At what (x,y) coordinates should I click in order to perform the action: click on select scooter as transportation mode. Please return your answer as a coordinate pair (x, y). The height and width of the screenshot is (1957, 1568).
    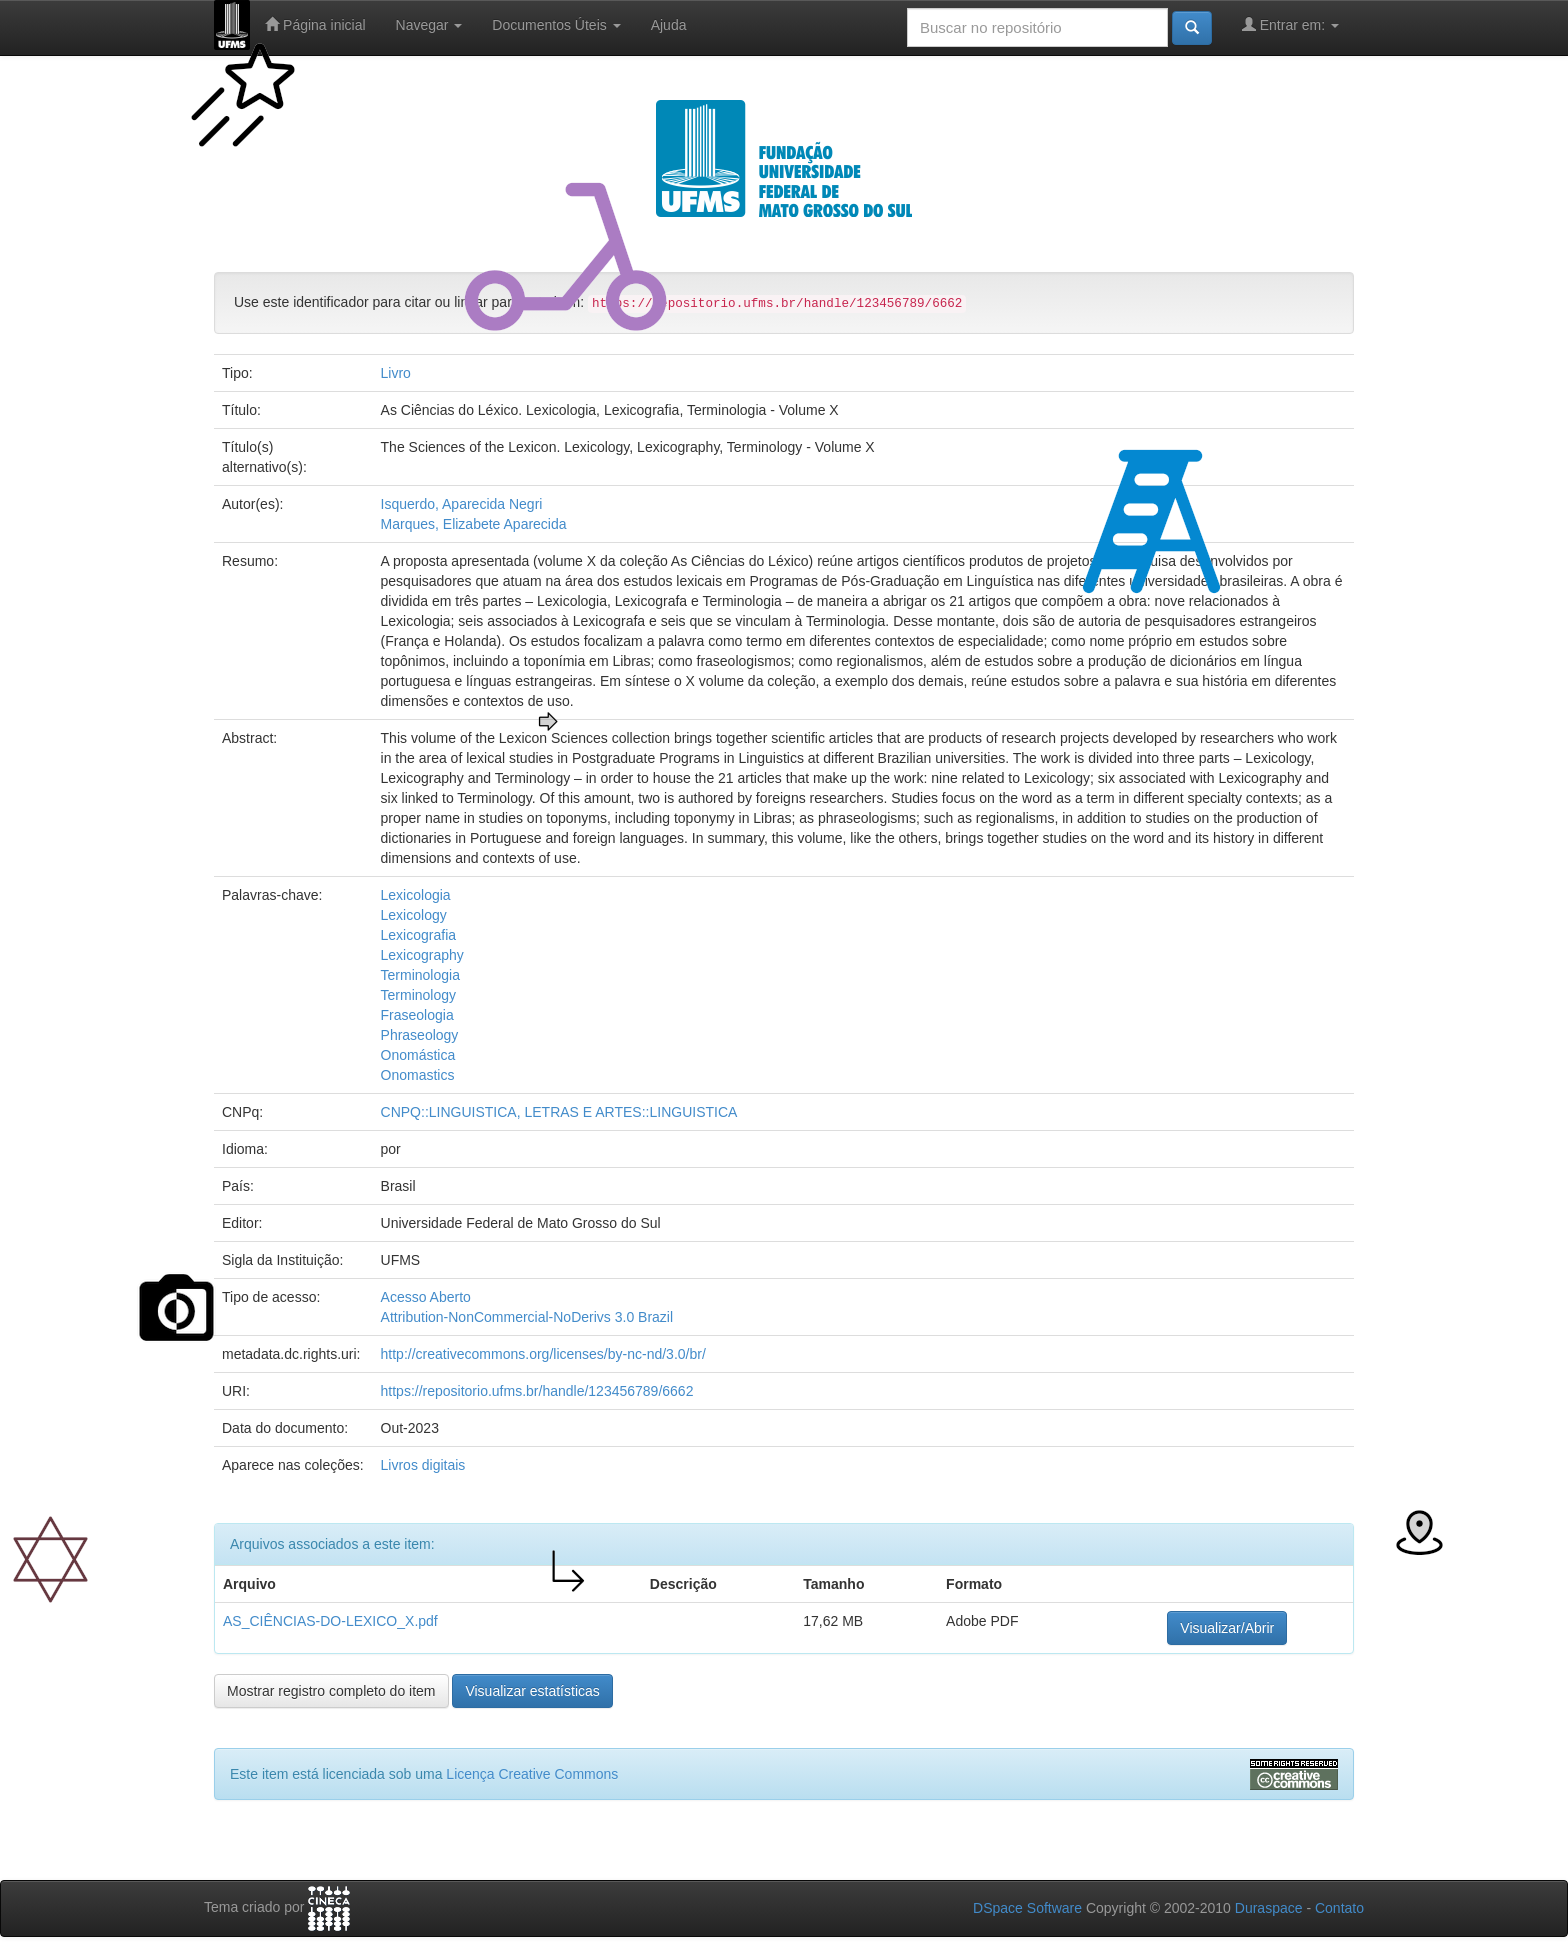
    Looking at the image, I should click on (565, 263).